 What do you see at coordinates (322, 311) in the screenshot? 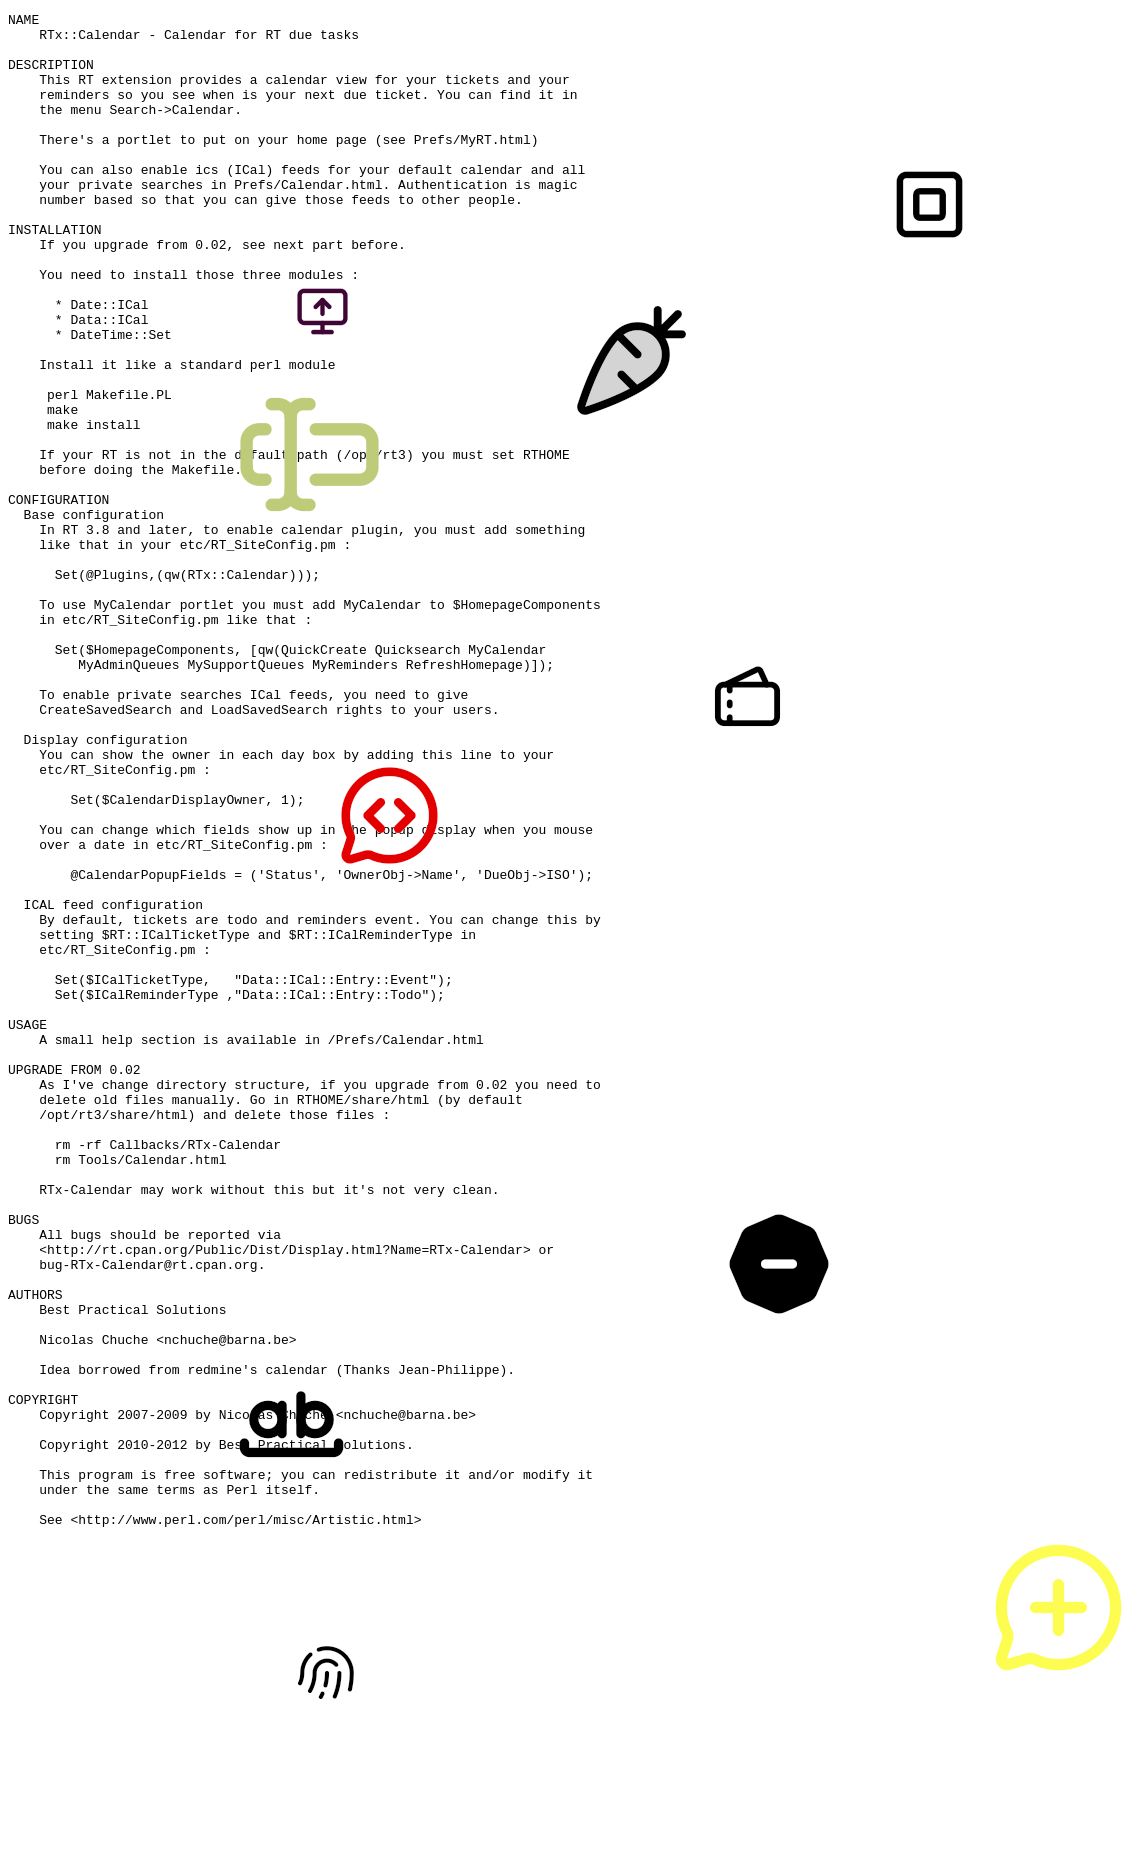
I see `upload file to display or screen` at bounding box center [322, 311].